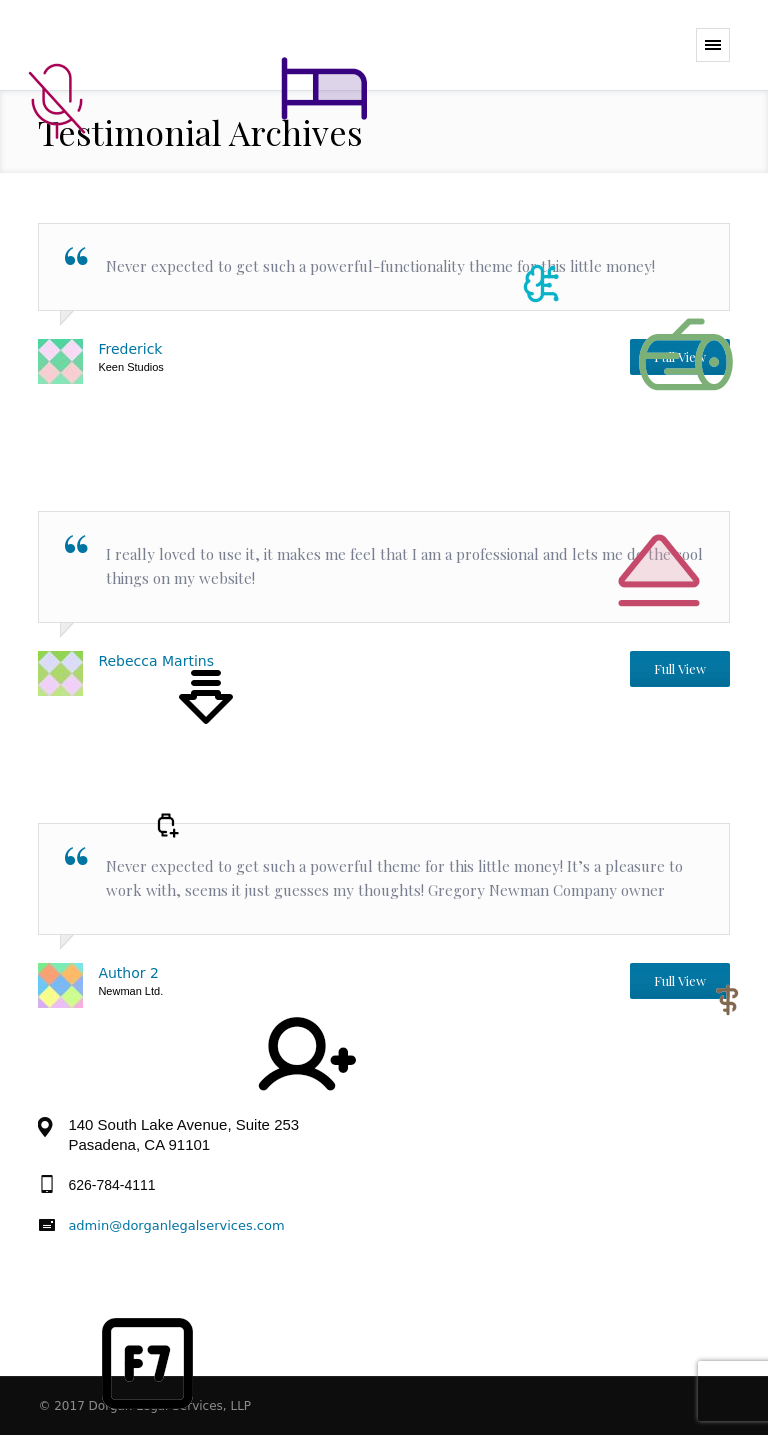 The image size is (768, 1435). What do you see at coordinates (166, 825) in the screenshot?
I see `add a new smartwatch device` at bounding box center [166, 825].